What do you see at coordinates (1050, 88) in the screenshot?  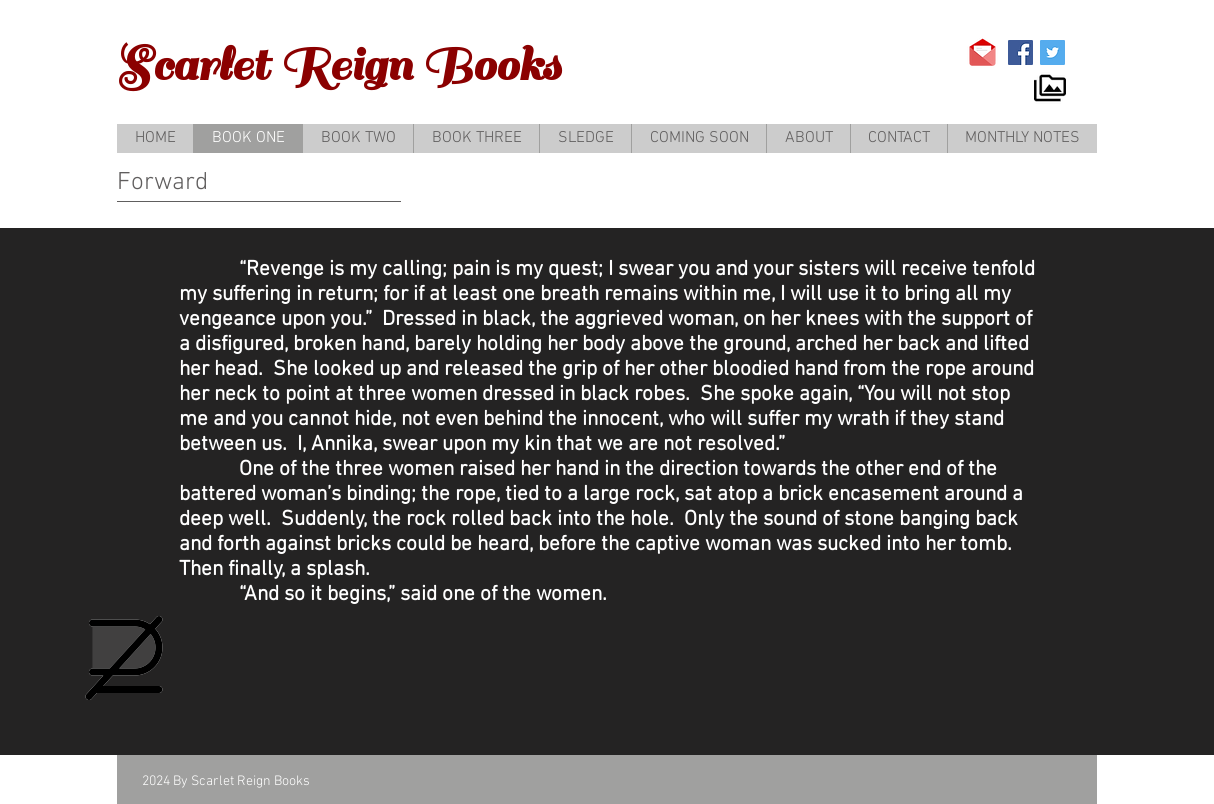 I see `access photo and media library` at bounding box center [1050, 88].